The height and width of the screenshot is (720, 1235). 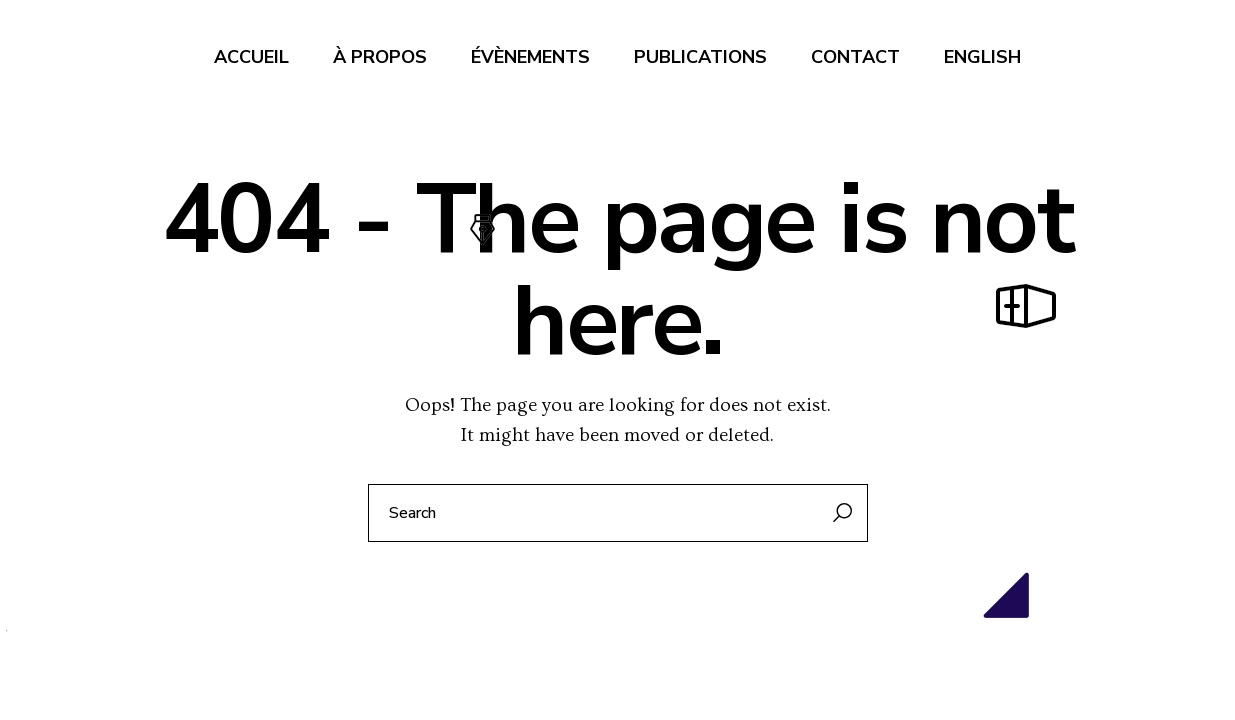 What do you see at coordinates (1026, 306) in the screenshot?
I see `view shipping or freight details` at bounding box center [1026, 306].